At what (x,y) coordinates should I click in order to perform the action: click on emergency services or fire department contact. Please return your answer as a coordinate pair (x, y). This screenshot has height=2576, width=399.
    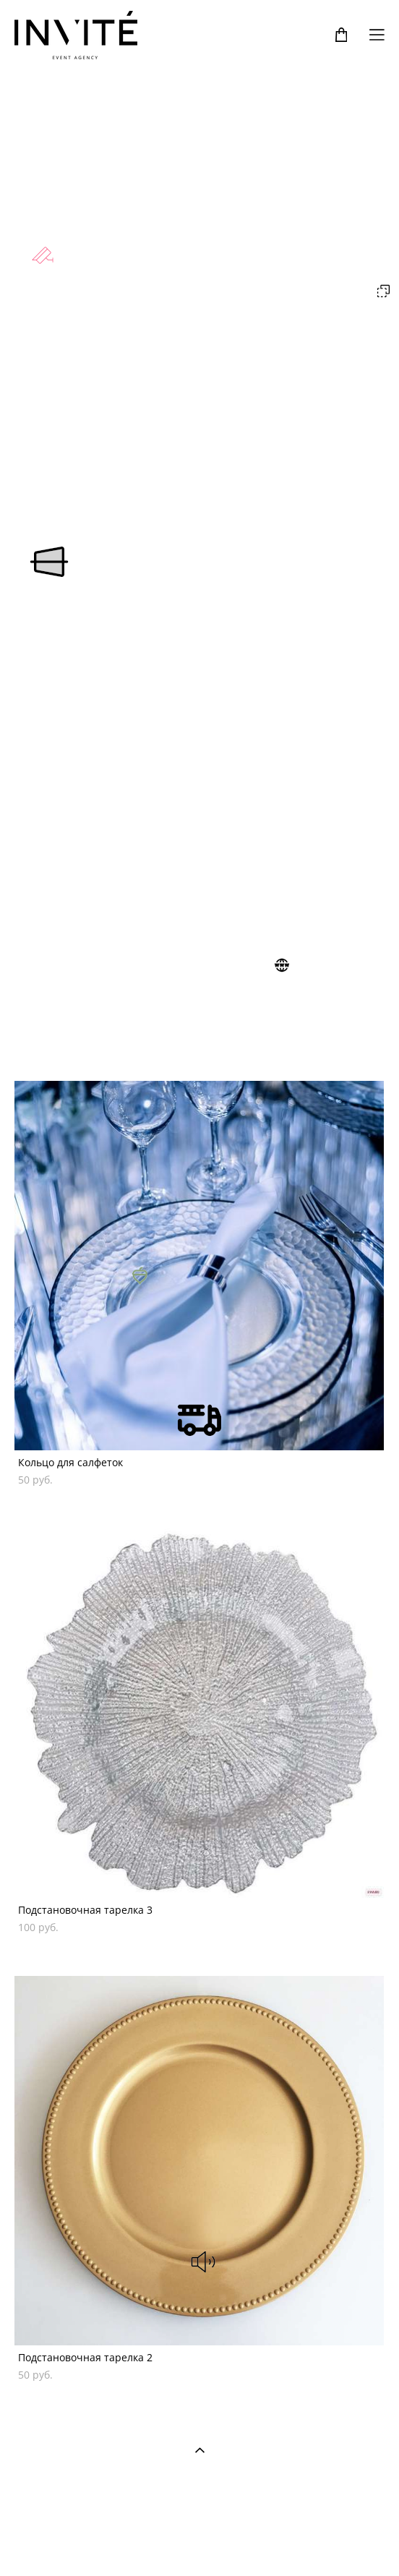
    Looking at the image, I should click on (198, 1418).